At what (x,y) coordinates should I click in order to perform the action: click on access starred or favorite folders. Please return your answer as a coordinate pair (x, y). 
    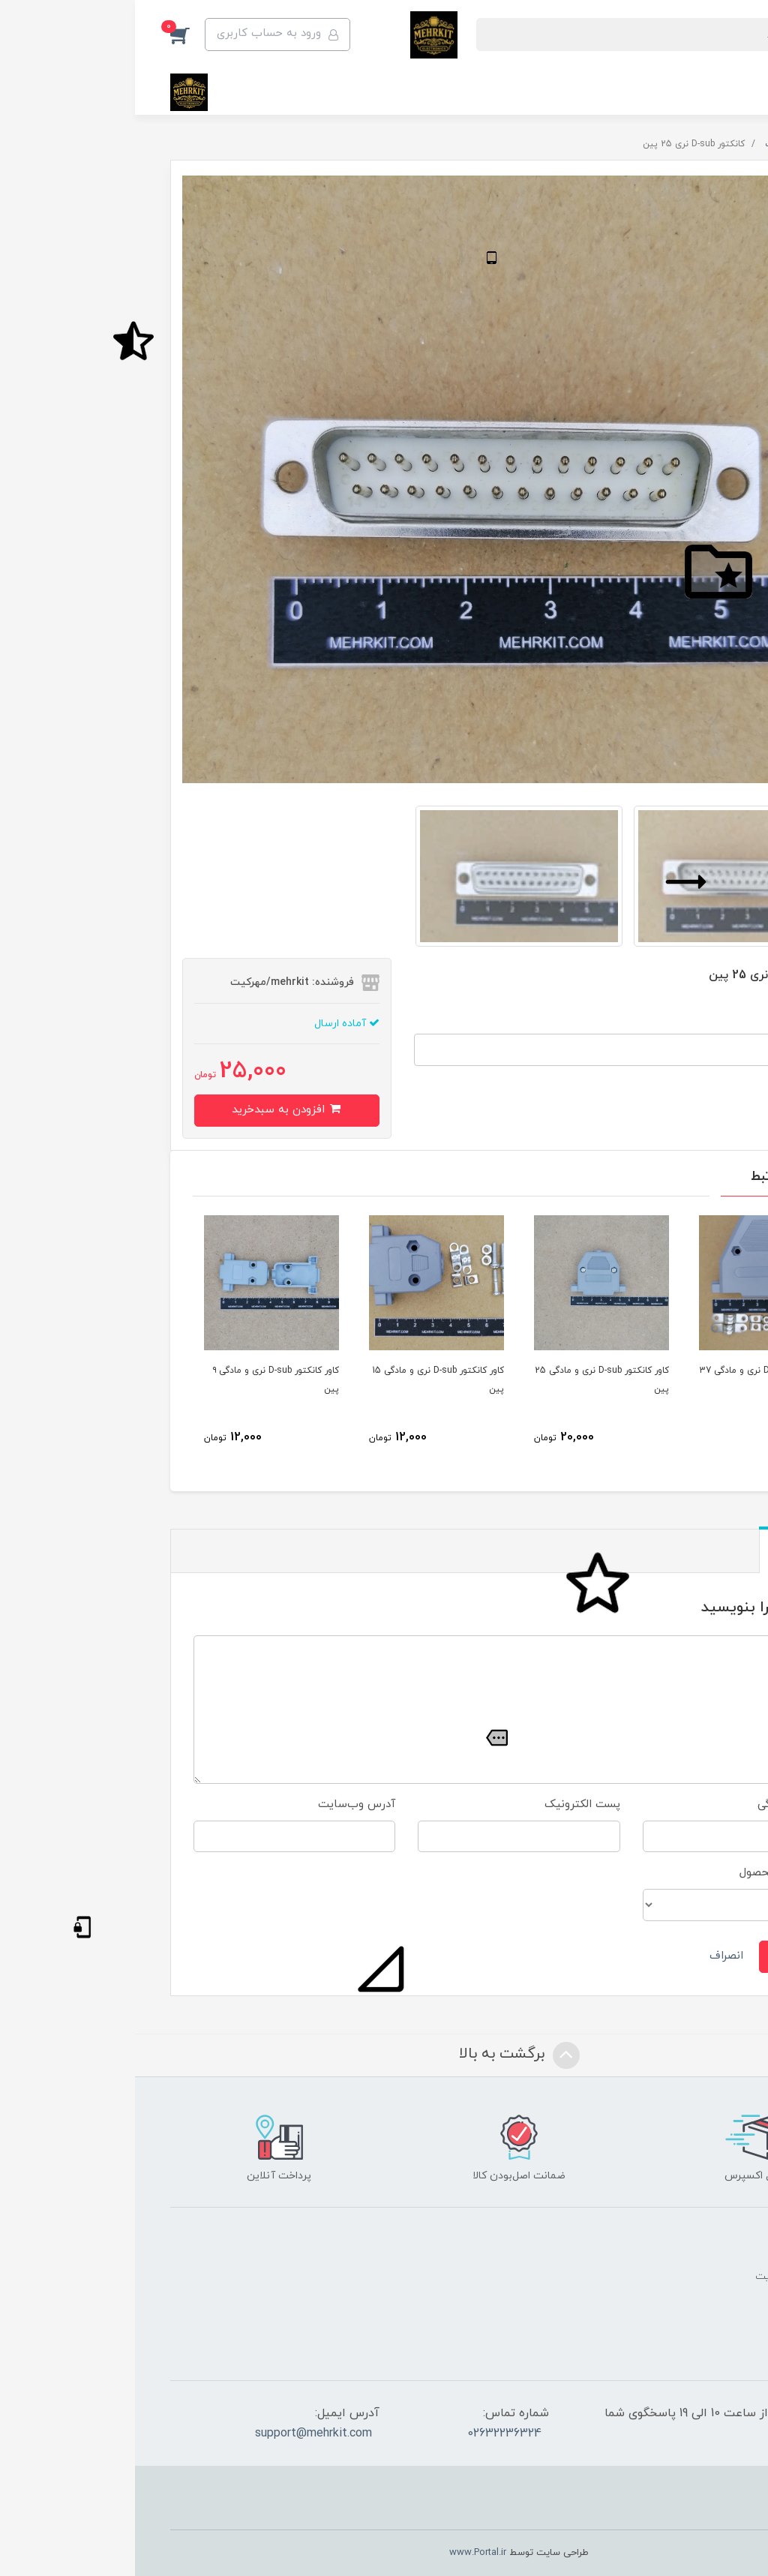
    Looking at the image, I should click on (718, 572).